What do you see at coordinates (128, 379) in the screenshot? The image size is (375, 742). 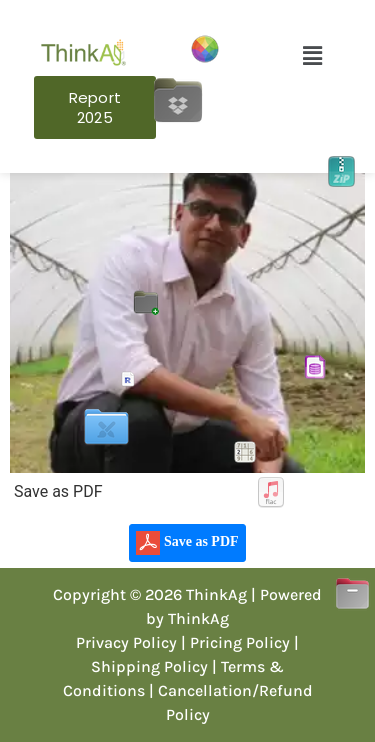 I see `an R programming language source file` at bounding box center [128, 379].